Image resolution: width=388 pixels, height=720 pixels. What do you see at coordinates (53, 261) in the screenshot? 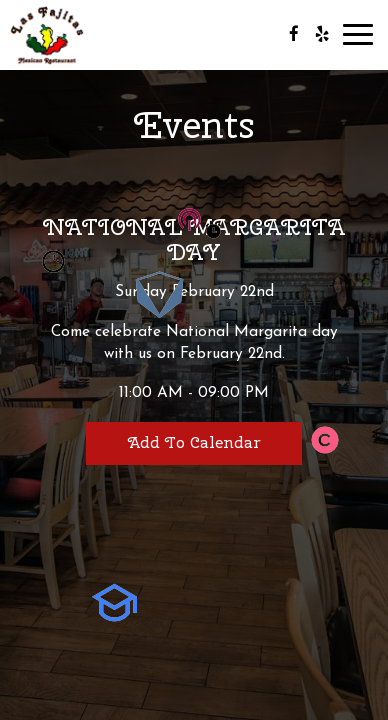
I see `access bowling game or sports app` at bounding box center [53, 261].